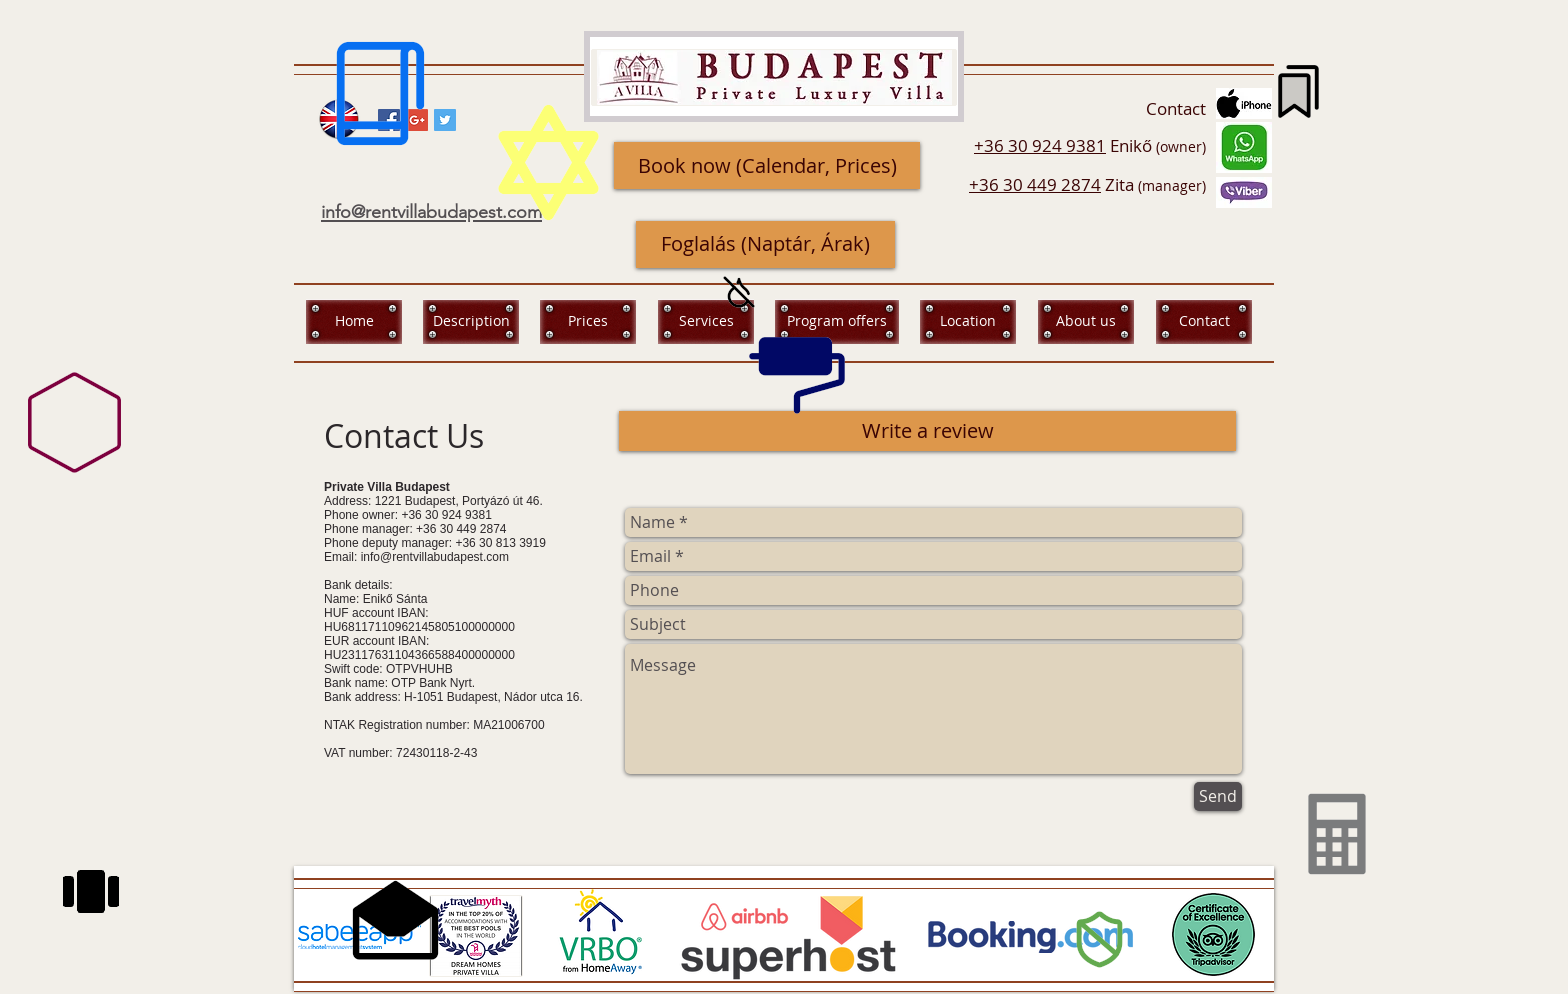 This screenshot has width=1568, height=994. Describe the element at coordinates (797, 369) in the screenshot. I see `customize theme or appearance settings` at that location.